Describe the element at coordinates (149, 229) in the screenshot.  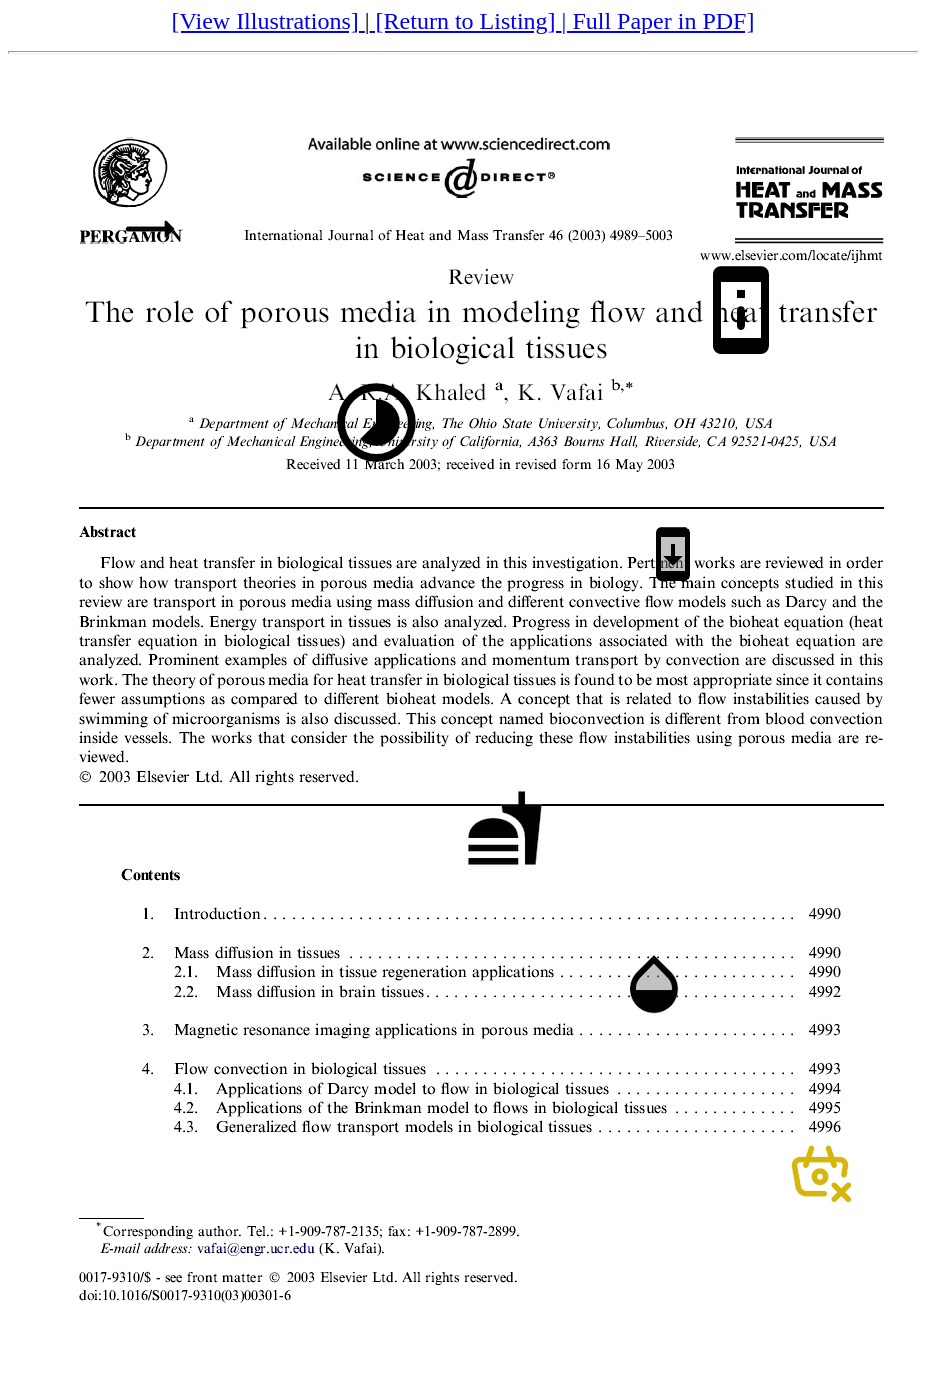
I see `indicates no change or stable trend` at that location.